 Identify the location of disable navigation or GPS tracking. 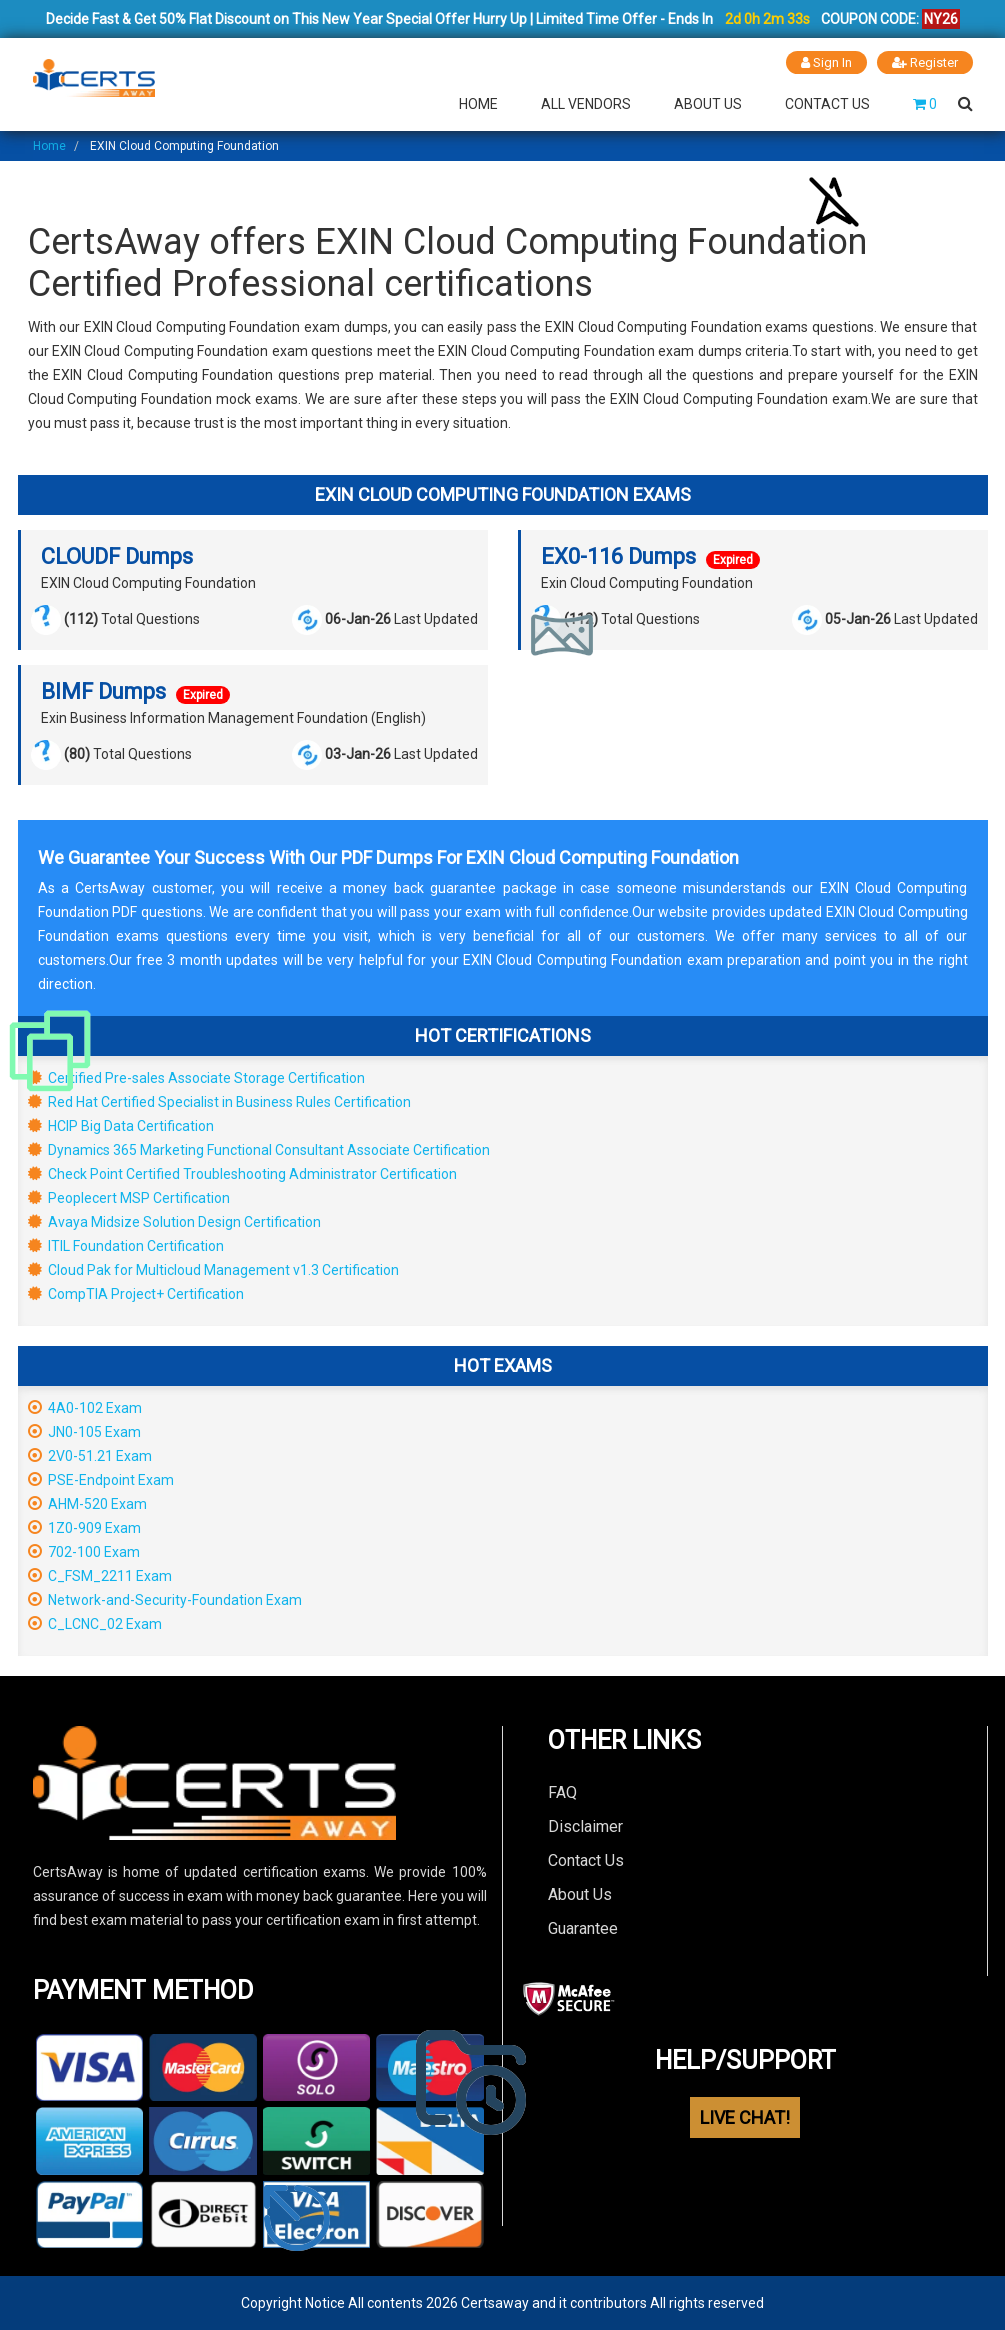
(834, 202).